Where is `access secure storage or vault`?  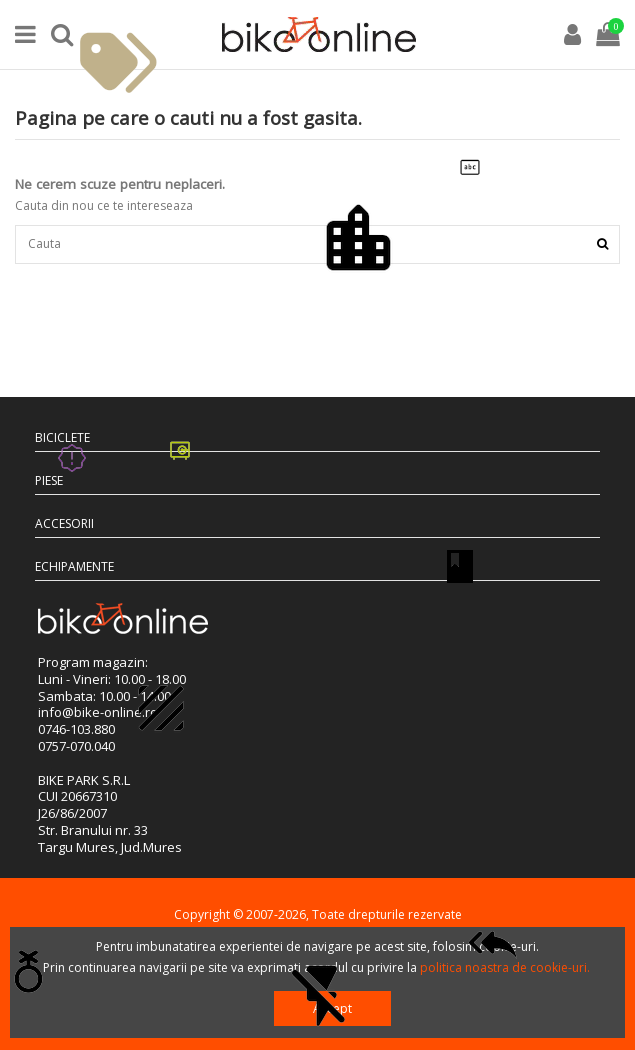 access secure storage or vault is located at coordinates (180, 450).